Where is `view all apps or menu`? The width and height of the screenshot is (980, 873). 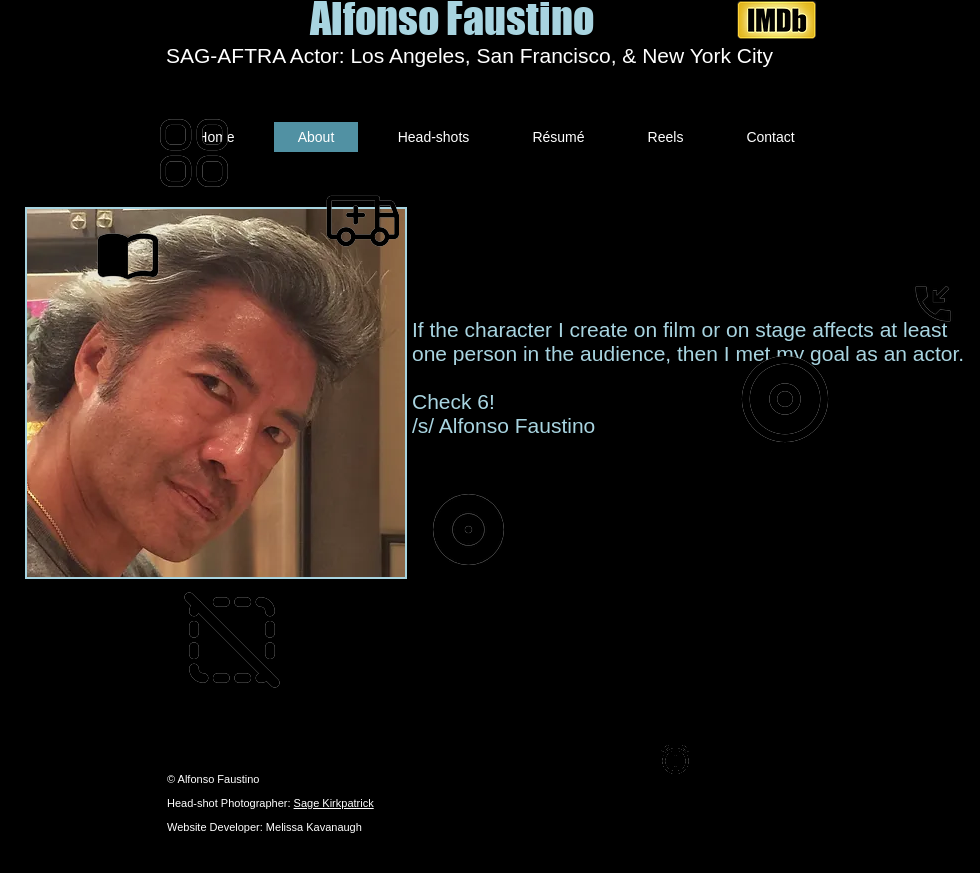
view all apps or menu is located at coordinates (194, 153).